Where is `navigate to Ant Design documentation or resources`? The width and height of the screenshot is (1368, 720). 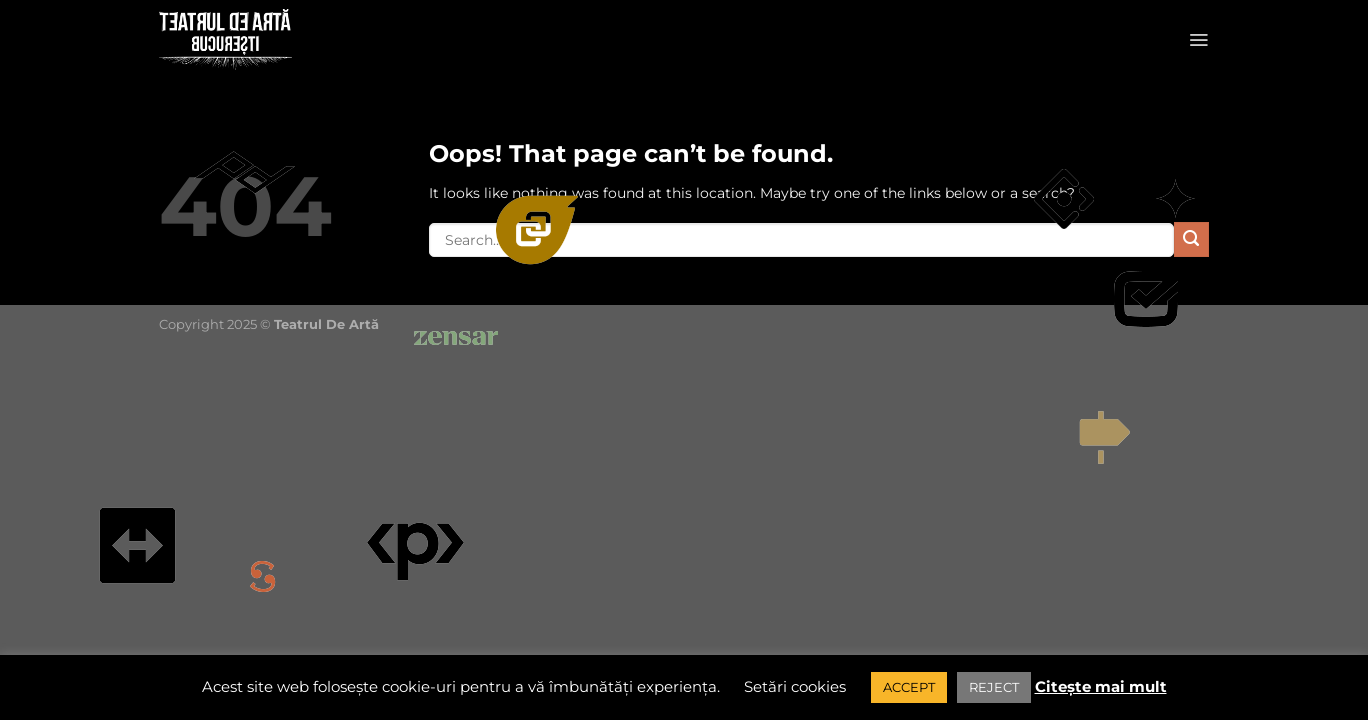
navigate to Ant Design documentation or resources is located at coordinates (1064, 199).